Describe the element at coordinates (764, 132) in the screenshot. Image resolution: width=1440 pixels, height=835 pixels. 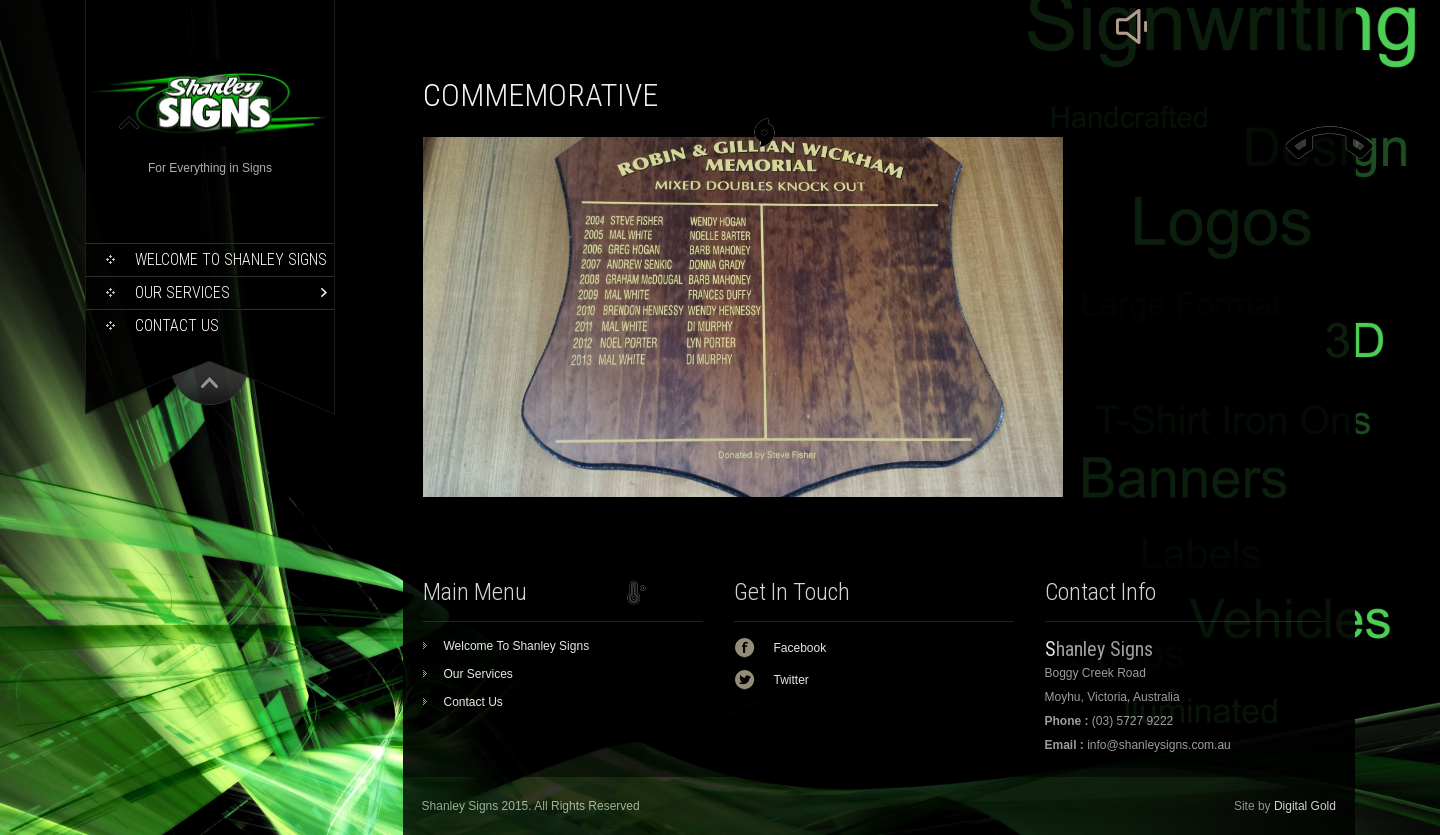
I see `indicates hurricane or tropical storm warning` at that location.